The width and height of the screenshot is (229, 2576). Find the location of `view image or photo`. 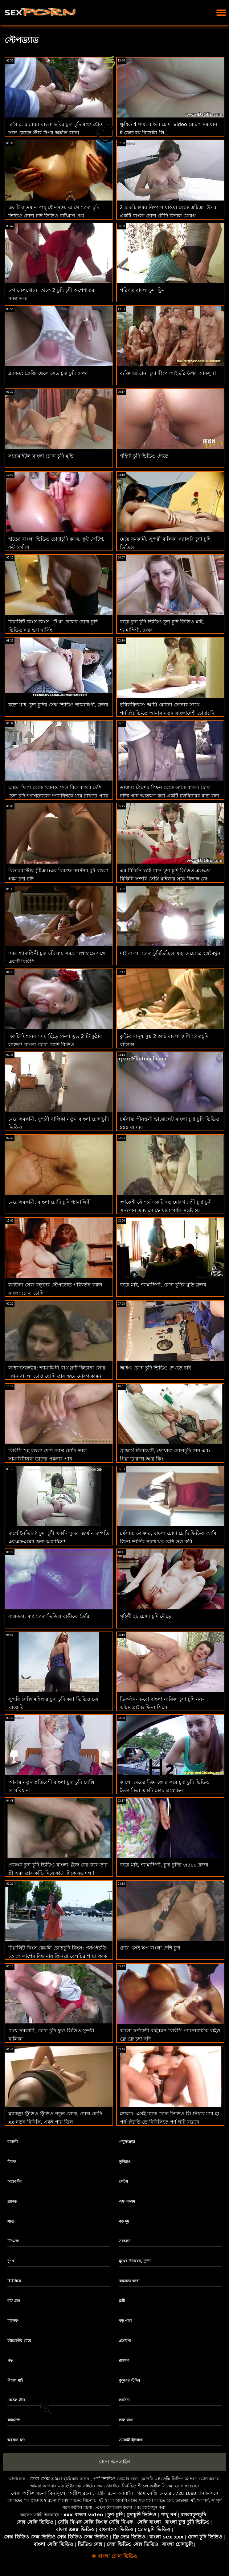

view image or photo is located at coordinates (135, 370).